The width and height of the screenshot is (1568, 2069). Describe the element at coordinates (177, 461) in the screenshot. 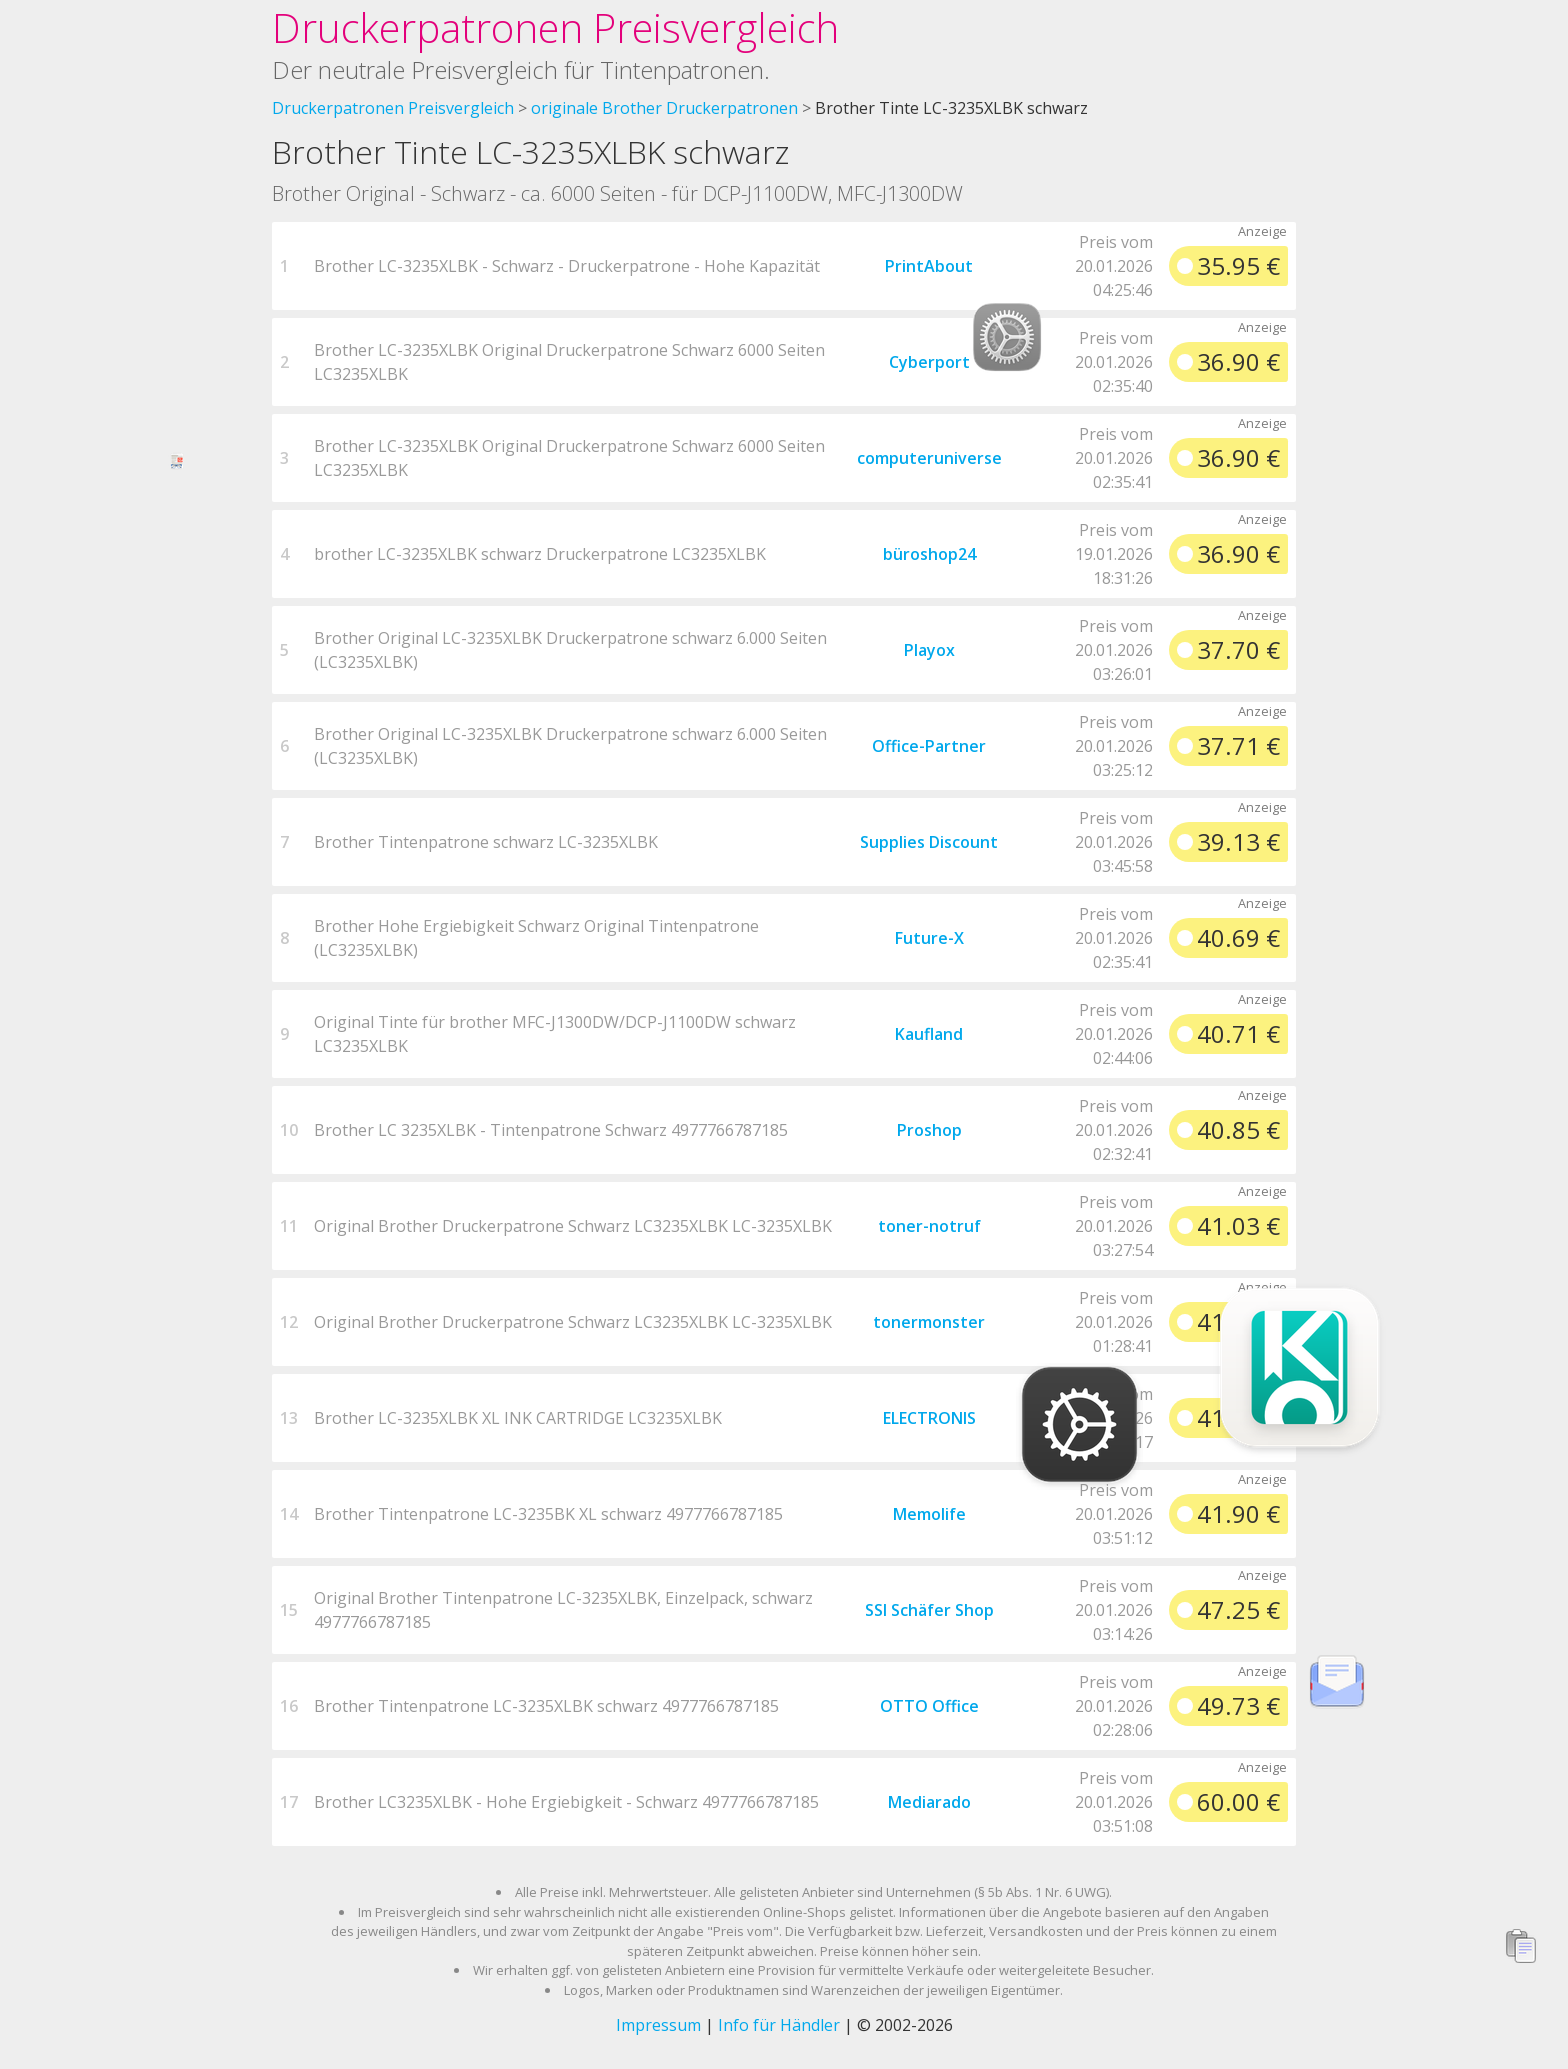

I see `open evince document viewer` at that location.